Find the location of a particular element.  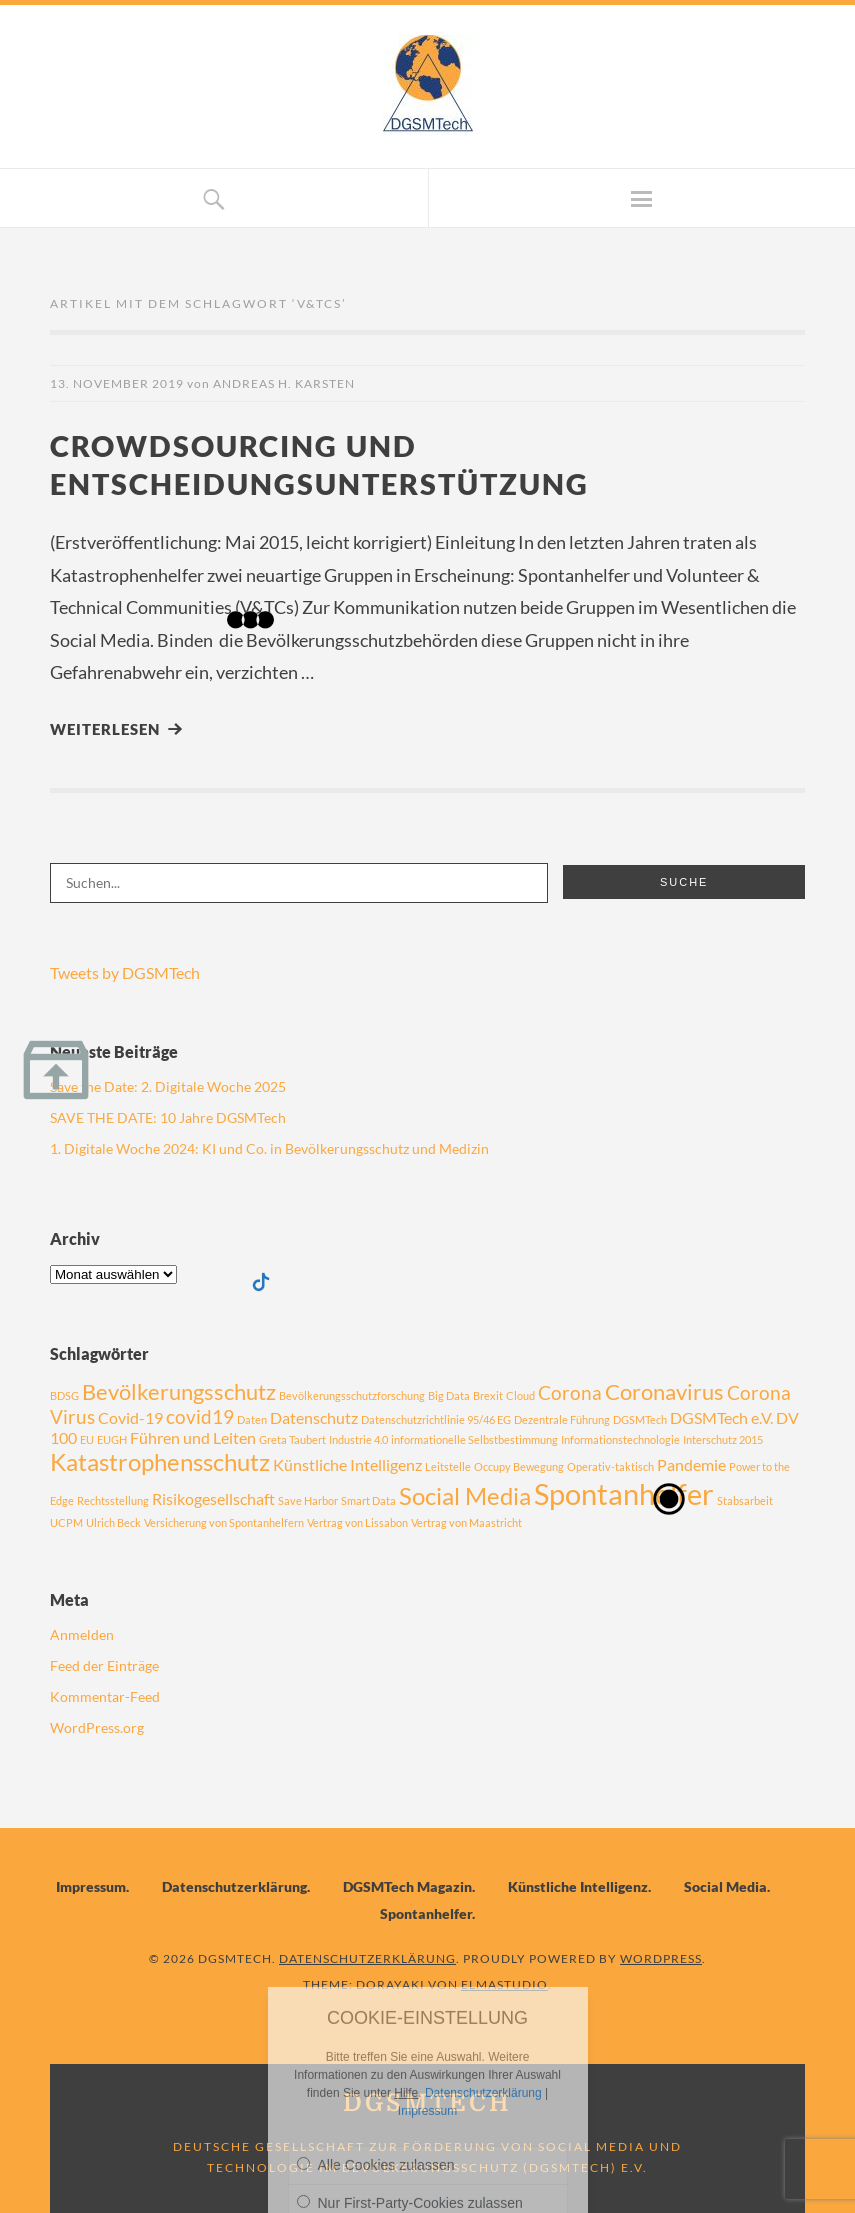

indicates loading or processing in progress is located at coordinates (669, 1499).